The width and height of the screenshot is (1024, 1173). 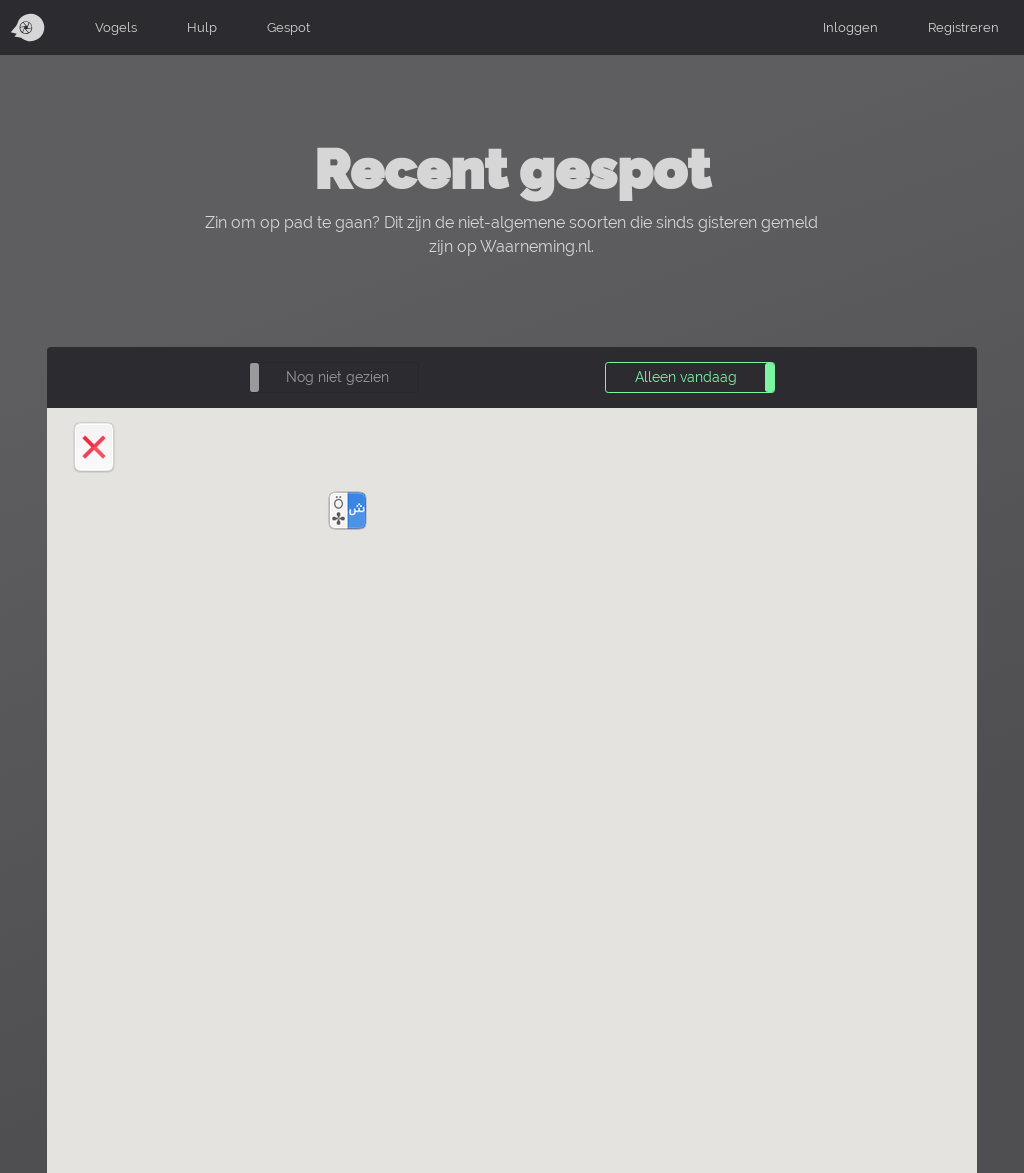 I want to click on open character map application, so click(x=347, y=510).